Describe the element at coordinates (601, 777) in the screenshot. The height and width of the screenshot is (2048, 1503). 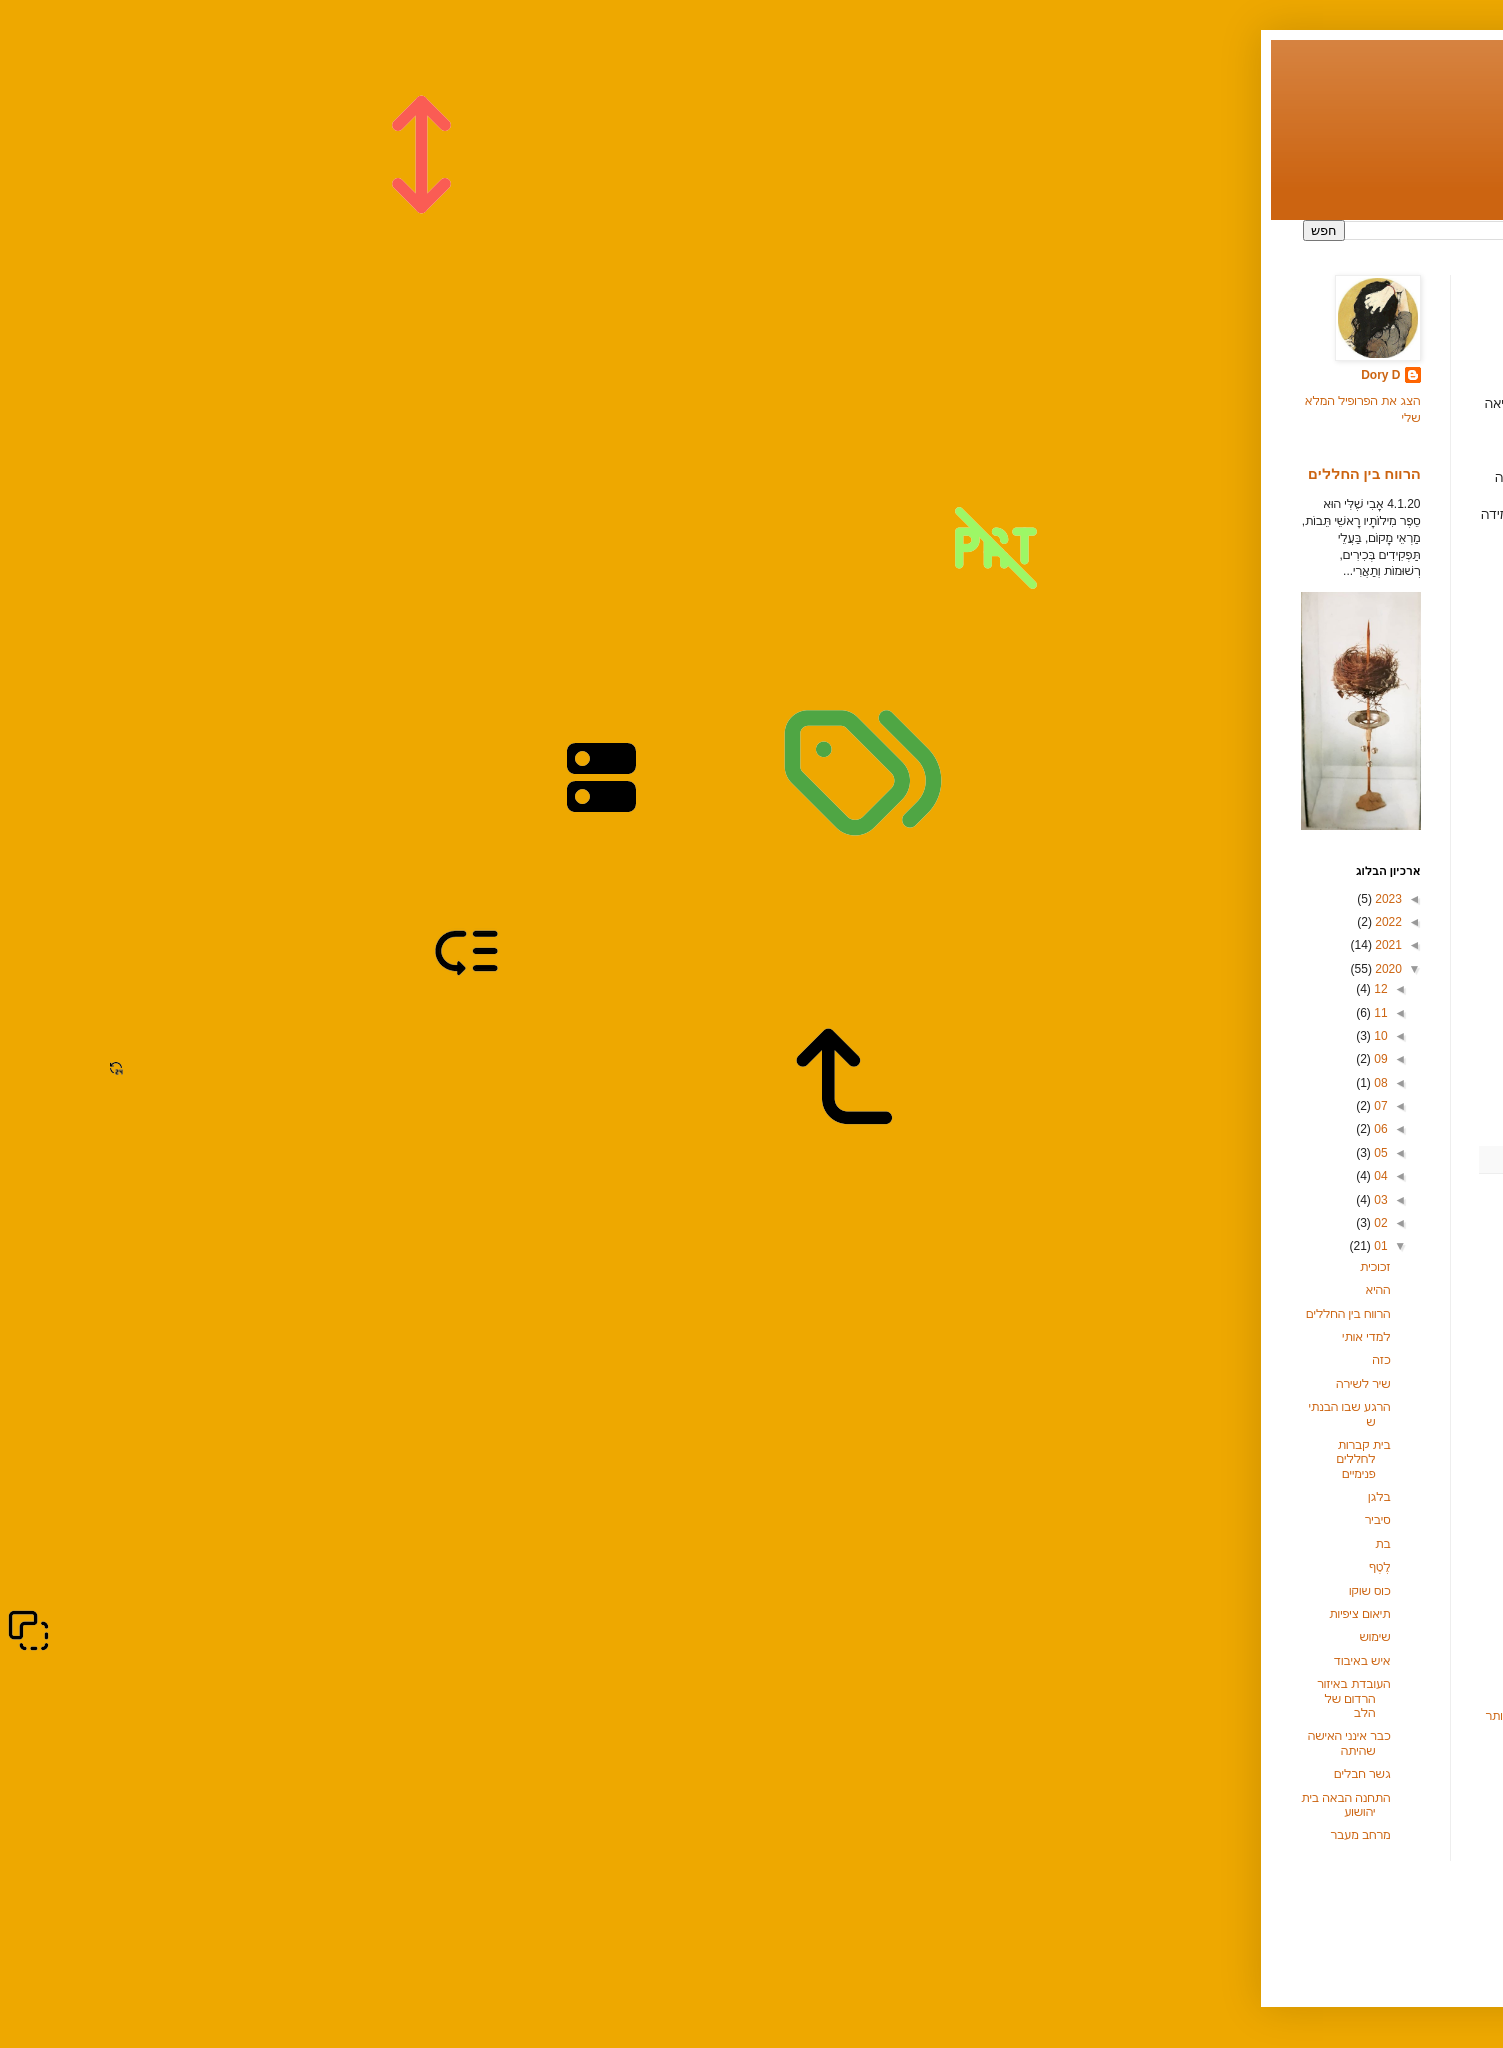
I see `access server or DNS settings` at that location.